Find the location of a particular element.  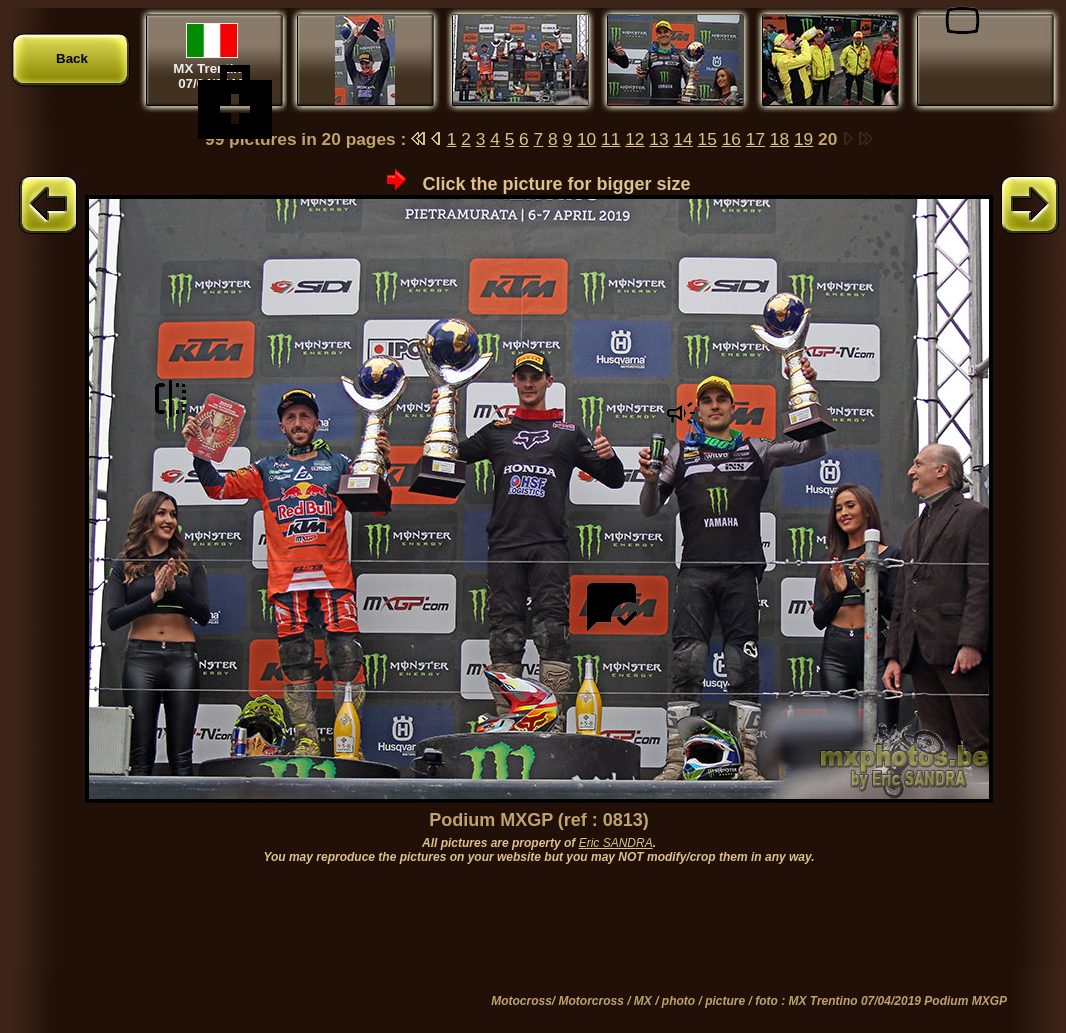

access medical services or healthcare options is located at coordinates (235, 102).